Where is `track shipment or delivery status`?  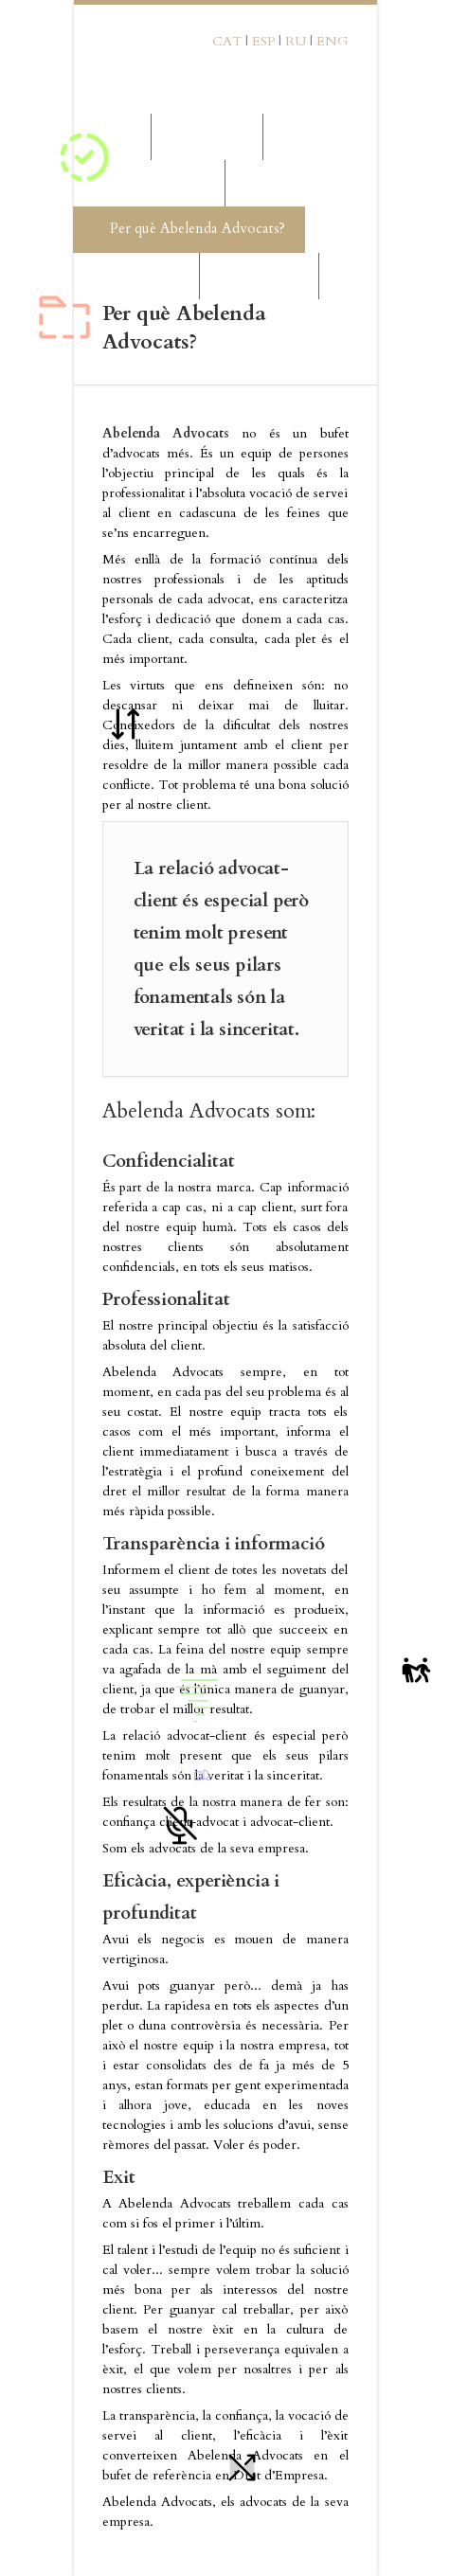 track shipment or delivery status is located at coordinates (202, 1775).